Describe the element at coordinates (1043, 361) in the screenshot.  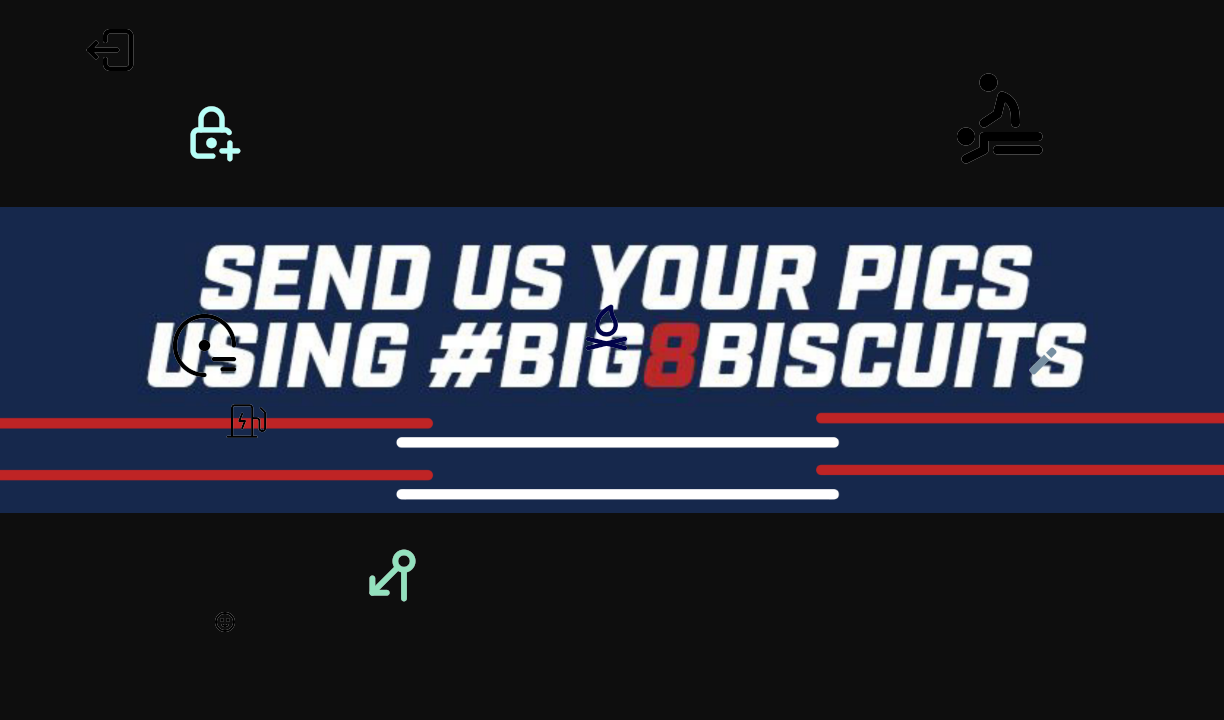
I see `apply automatic enhancements or effects` at that location.